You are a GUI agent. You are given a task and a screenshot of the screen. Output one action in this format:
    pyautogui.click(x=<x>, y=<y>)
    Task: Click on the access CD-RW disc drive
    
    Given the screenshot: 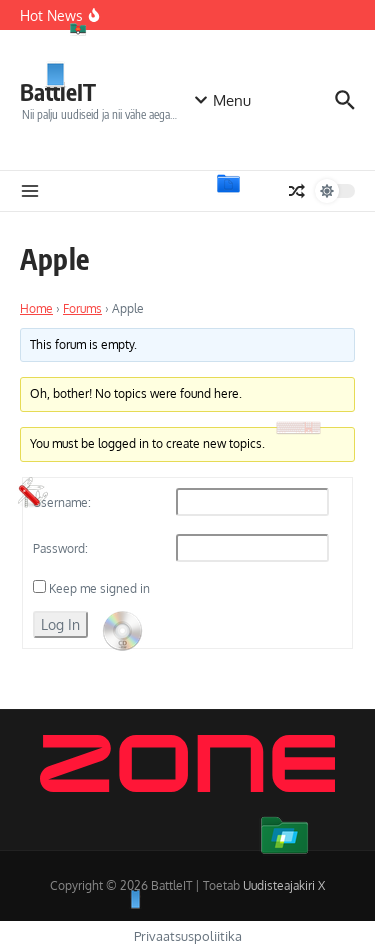 What is the action you would take?
    pyautogui.click(x=122, y=631)
    